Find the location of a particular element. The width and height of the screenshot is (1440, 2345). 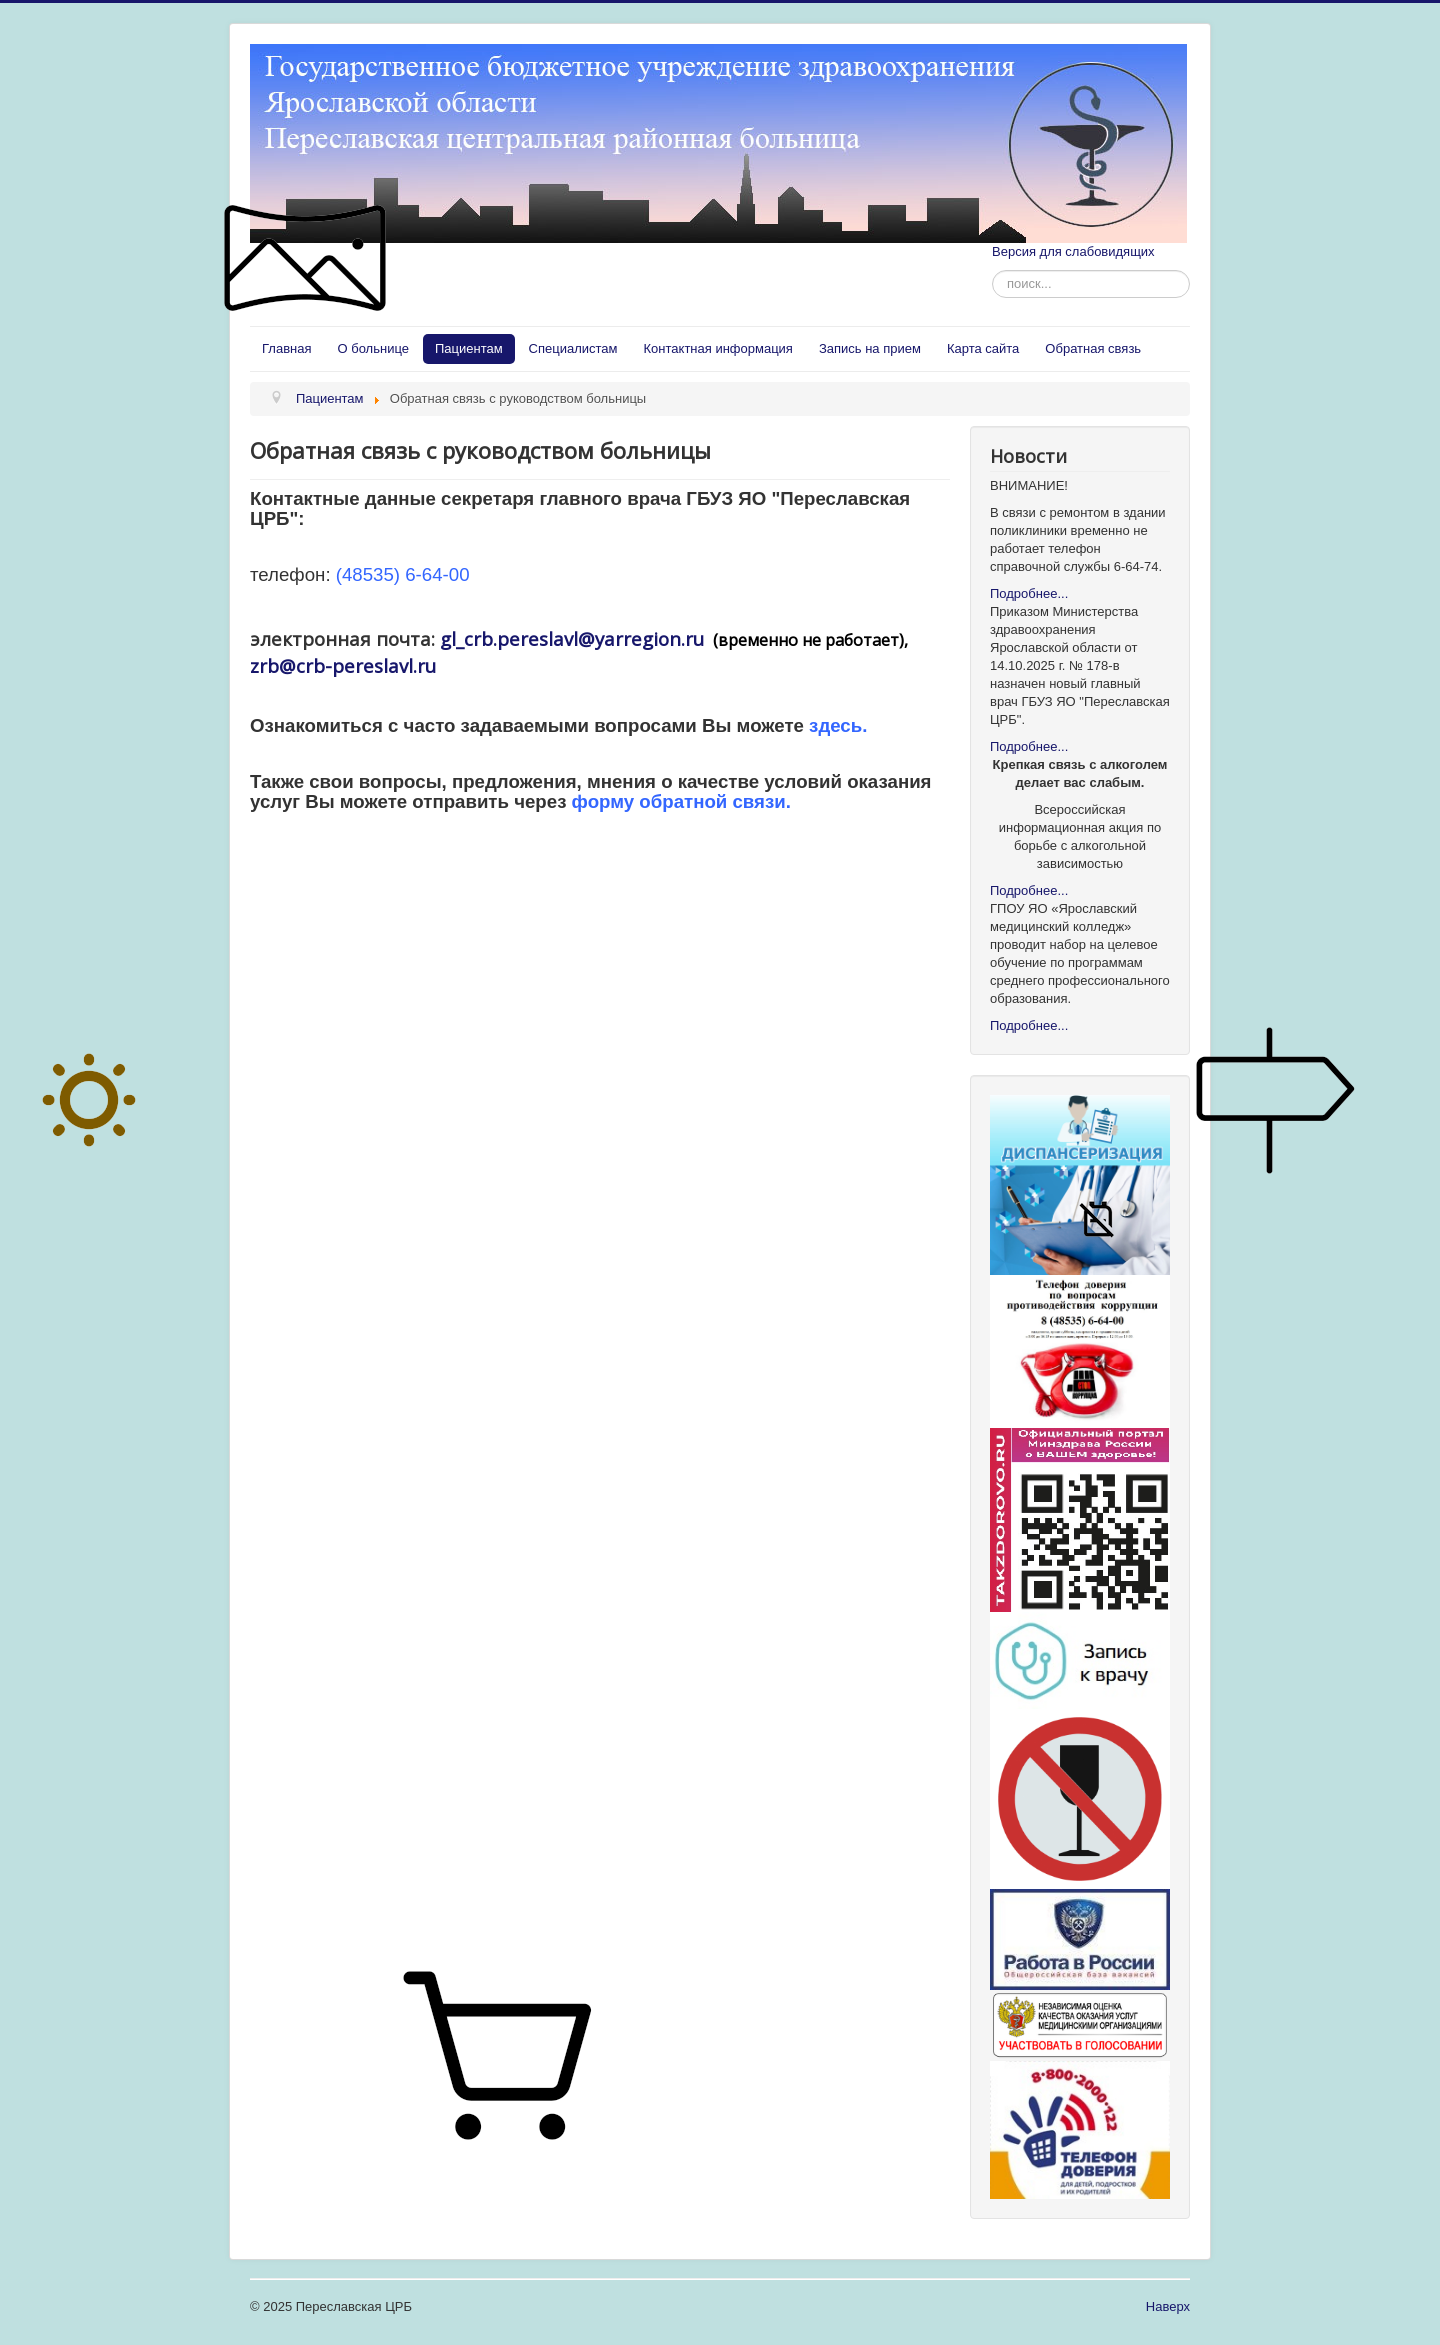

decrease screen brightness is located at coordinates (89, 1100).